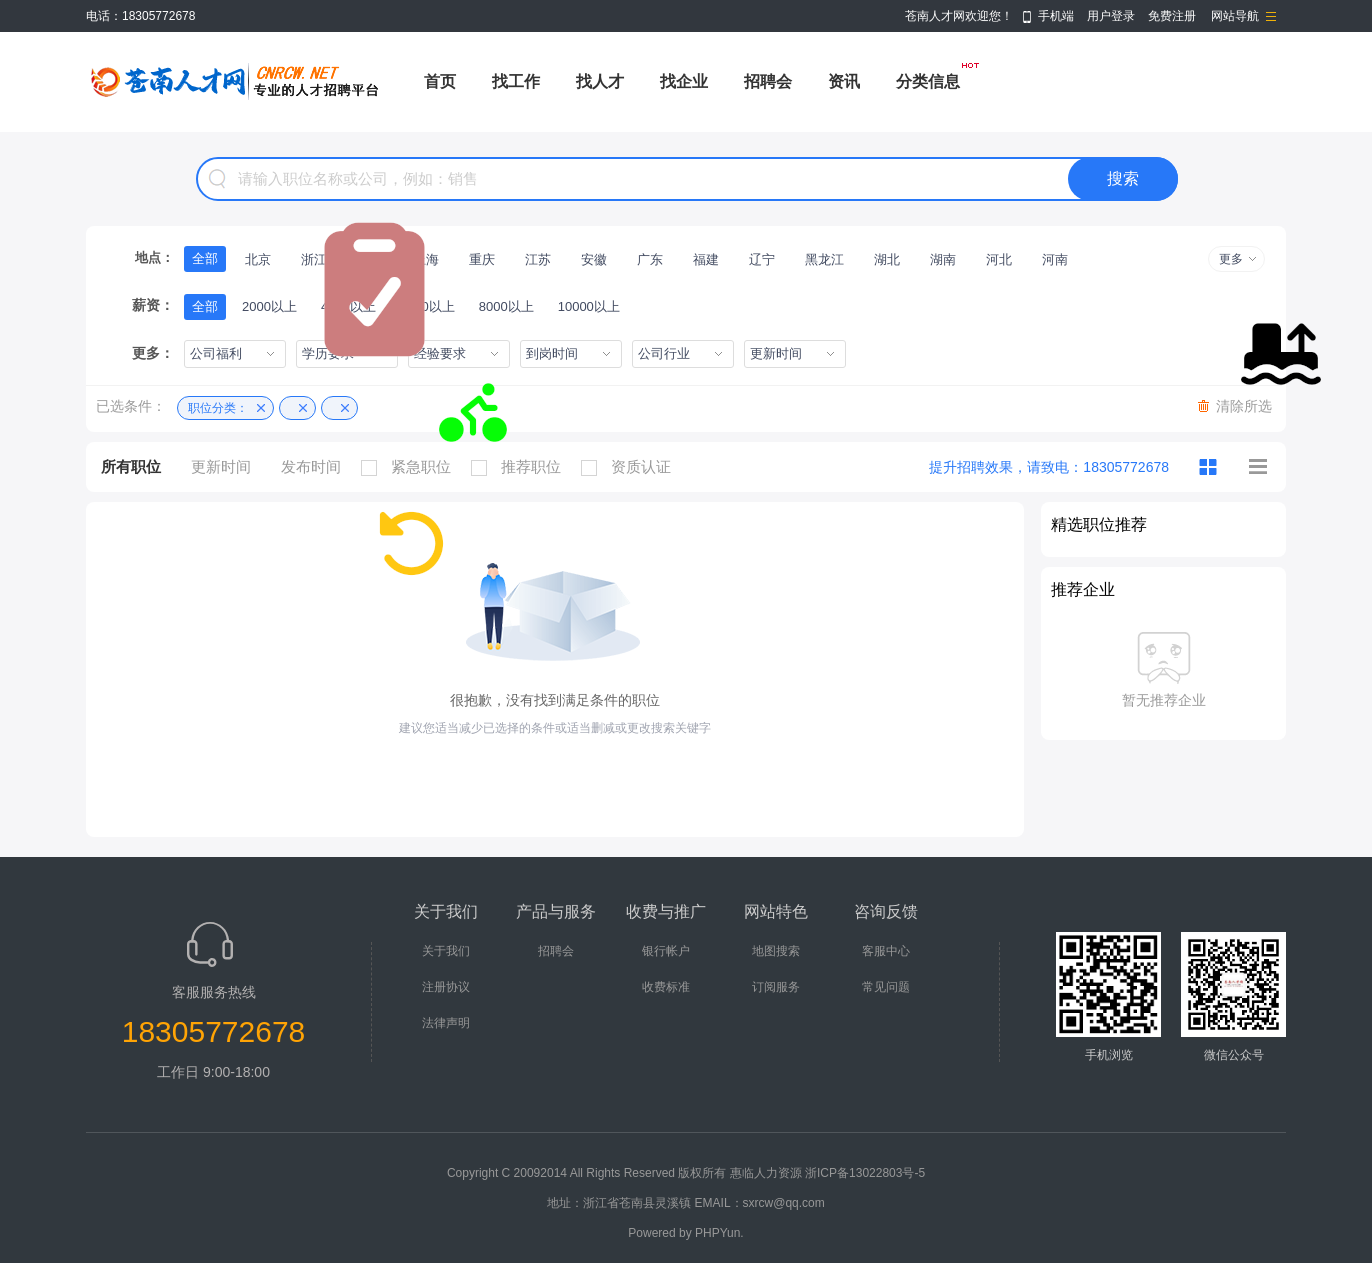 The image size is (1372, 1263). What do you see at coordinates (411, 543) in the screenshot?
I see `undo the last action` at bounding box center [411, 543].